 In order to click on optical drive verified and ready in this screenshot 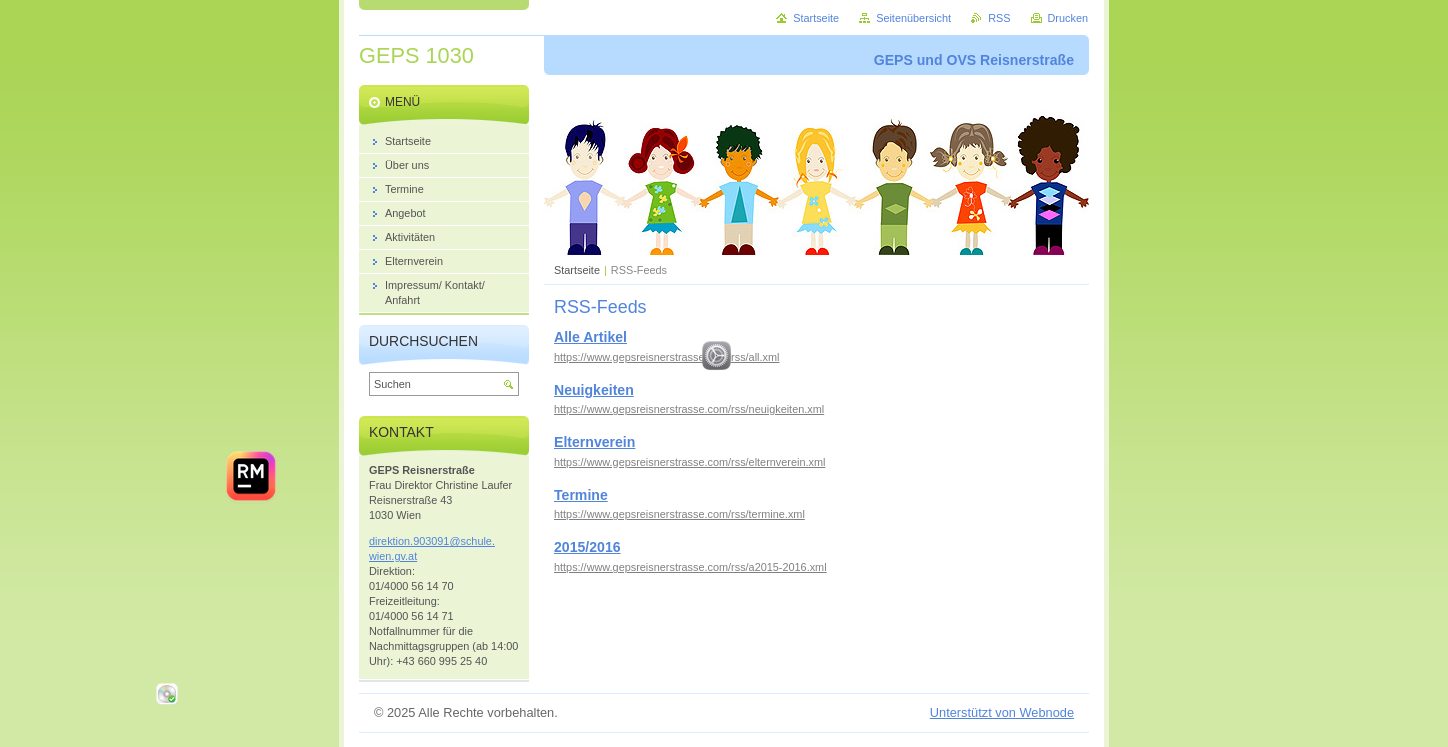, I will do `click(167, 694)`.